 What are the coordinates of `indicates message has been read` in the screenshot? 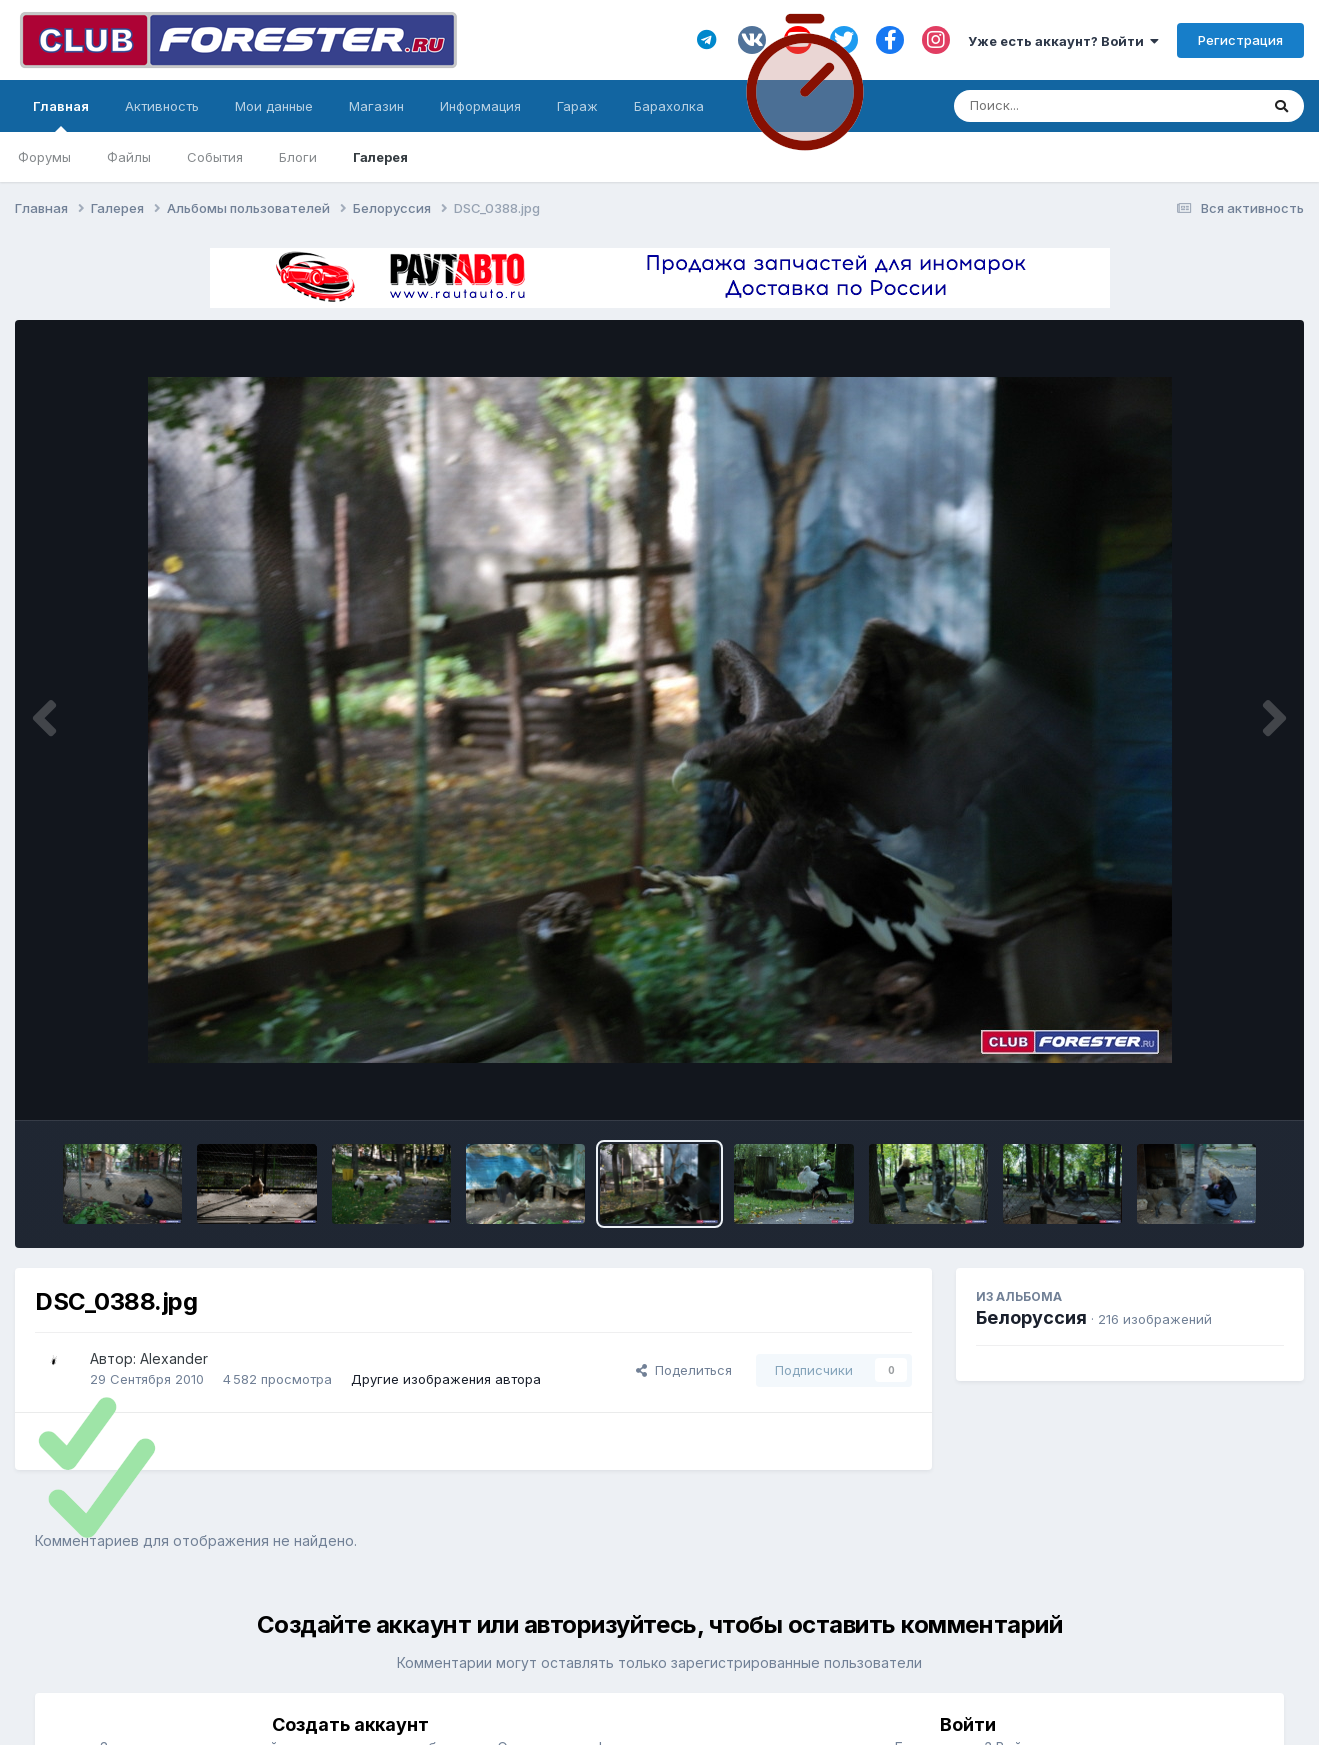 It's located at (97, 1470).